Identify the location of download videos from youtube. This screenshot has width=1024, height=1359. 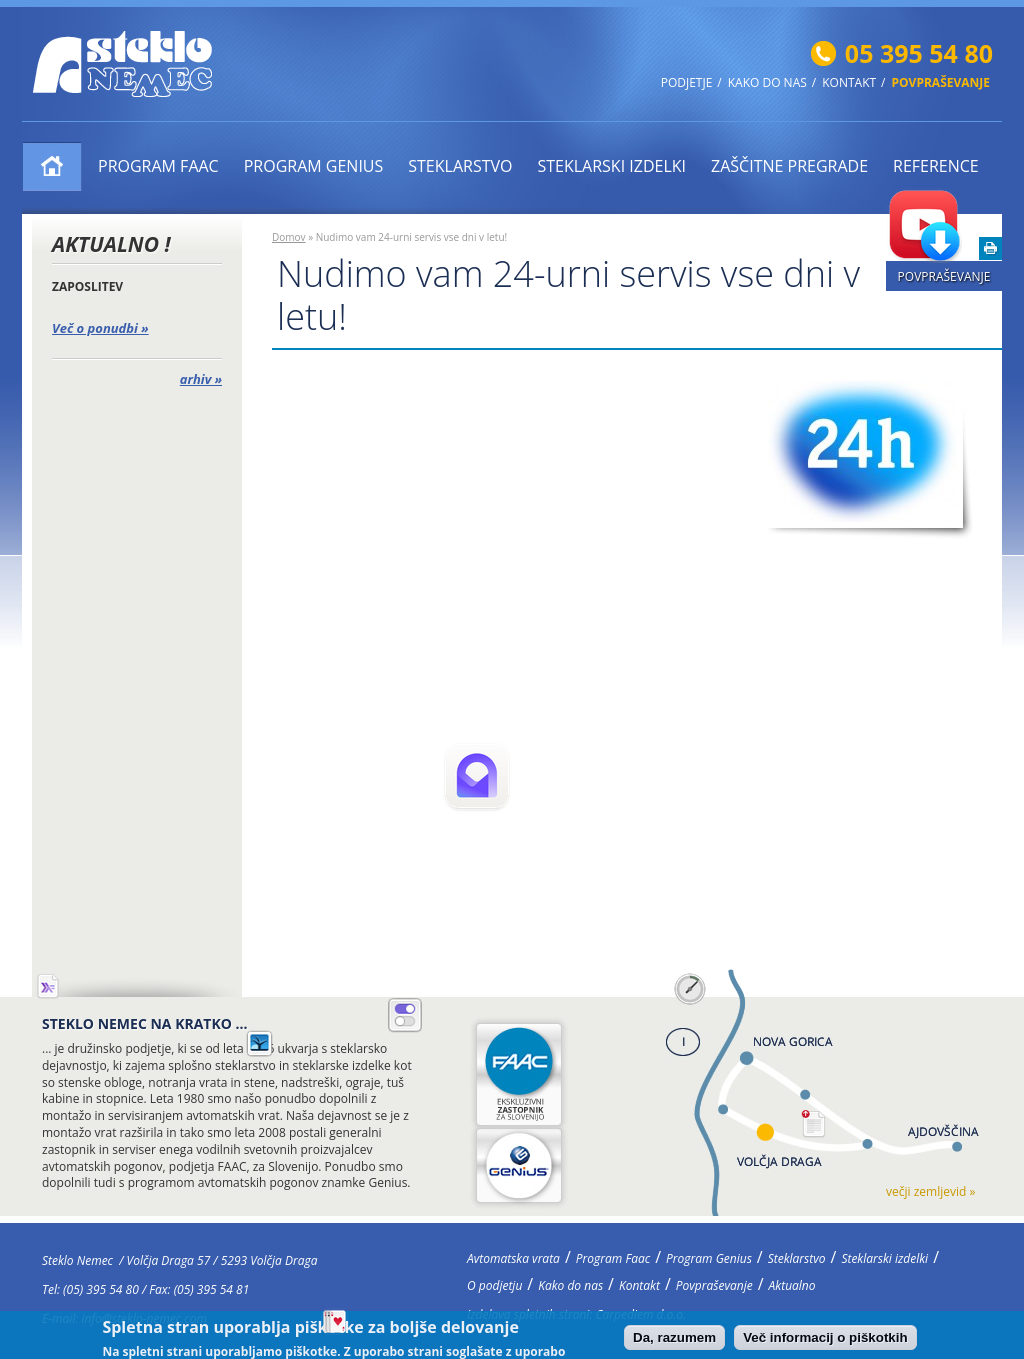
(923, 224).